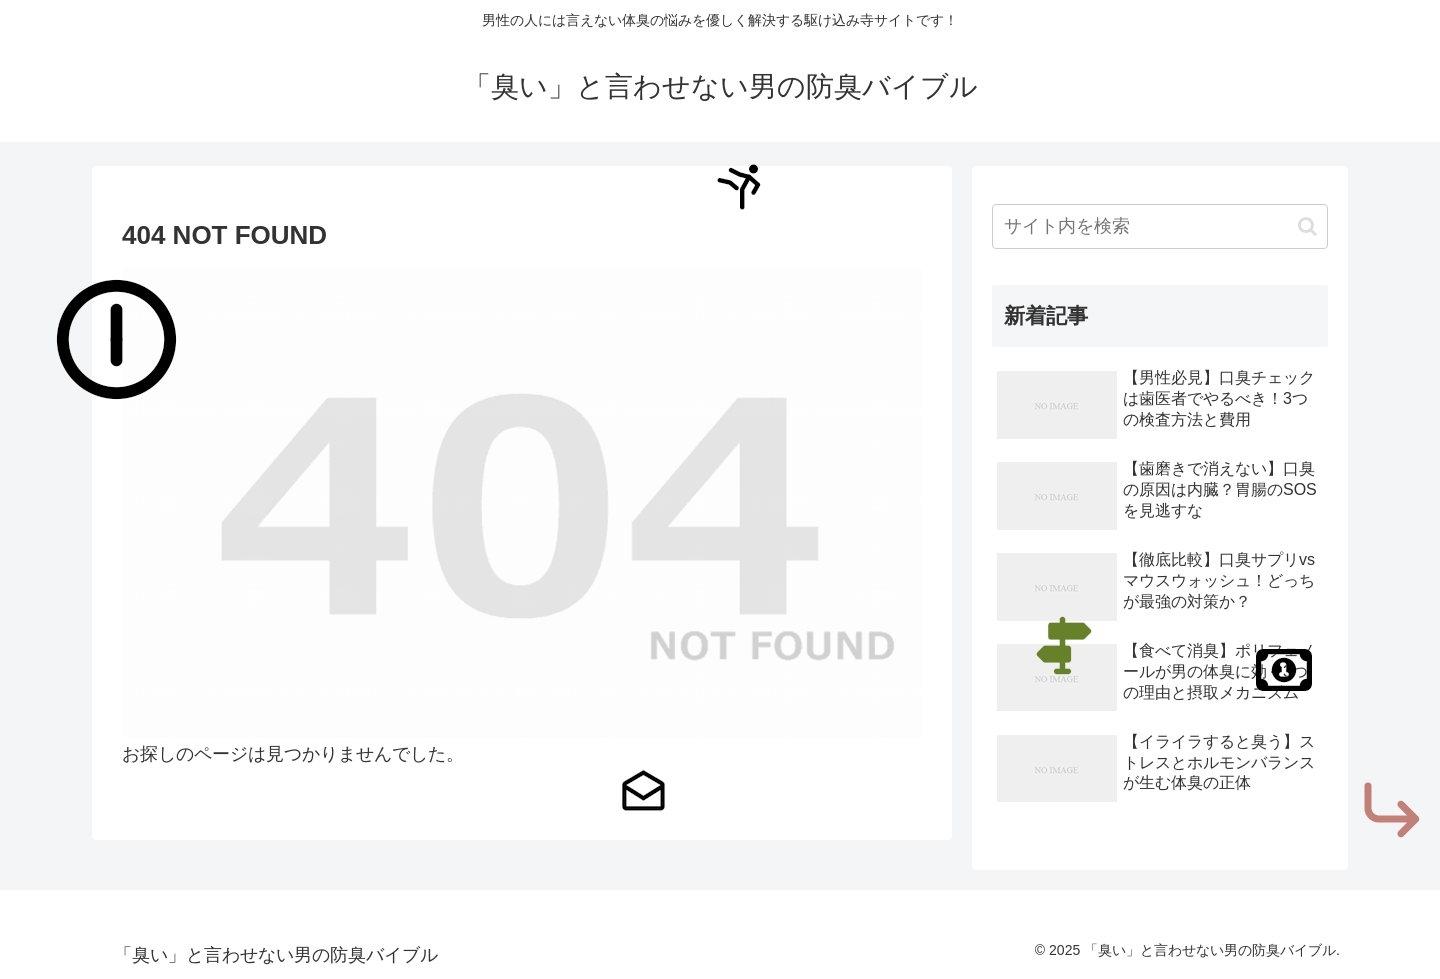 This screenshot has height=979, width=1440. What do you see at coordinates (1062, 645) in the screenshot?
I see `get directions to a destination` at bounding box center [1062, 645].